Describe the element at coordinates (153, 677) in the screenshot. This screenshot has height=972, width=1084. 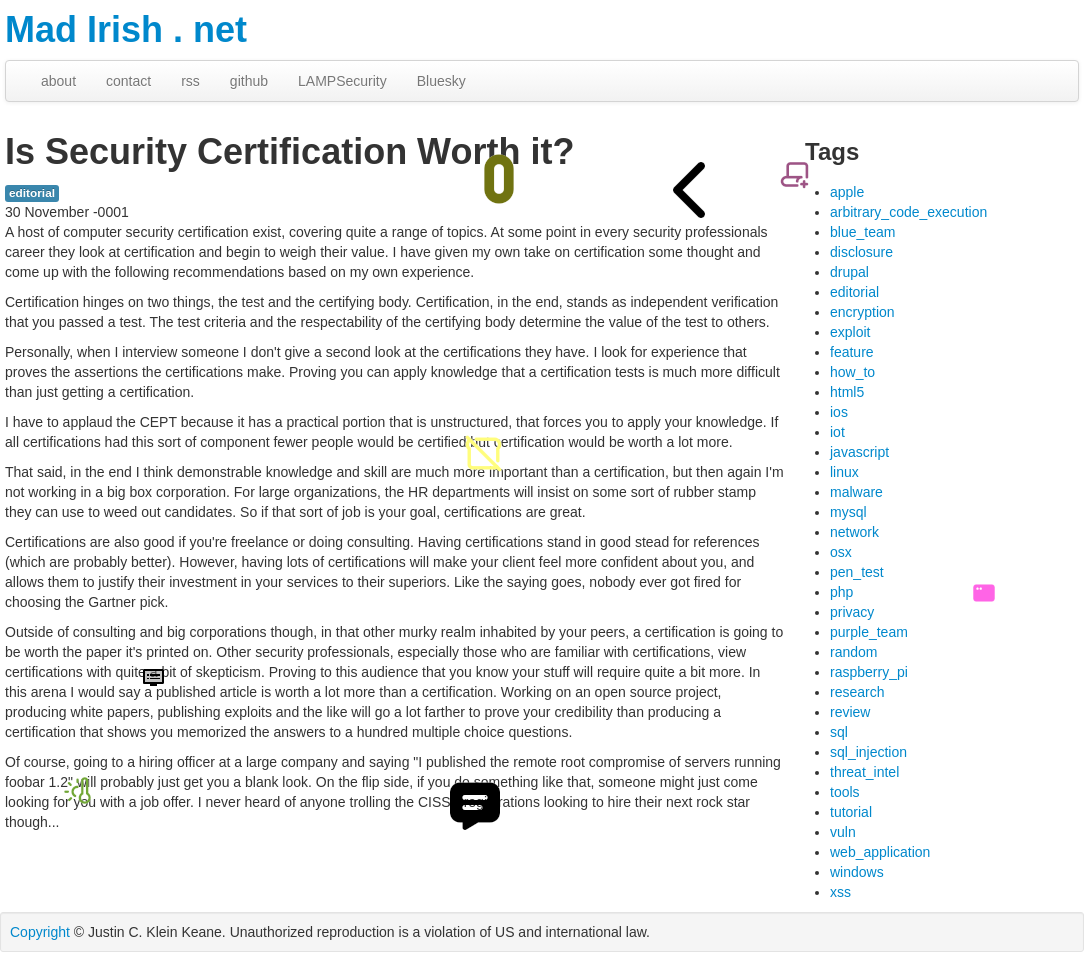
I see `access DVR or recorded content` at that location.